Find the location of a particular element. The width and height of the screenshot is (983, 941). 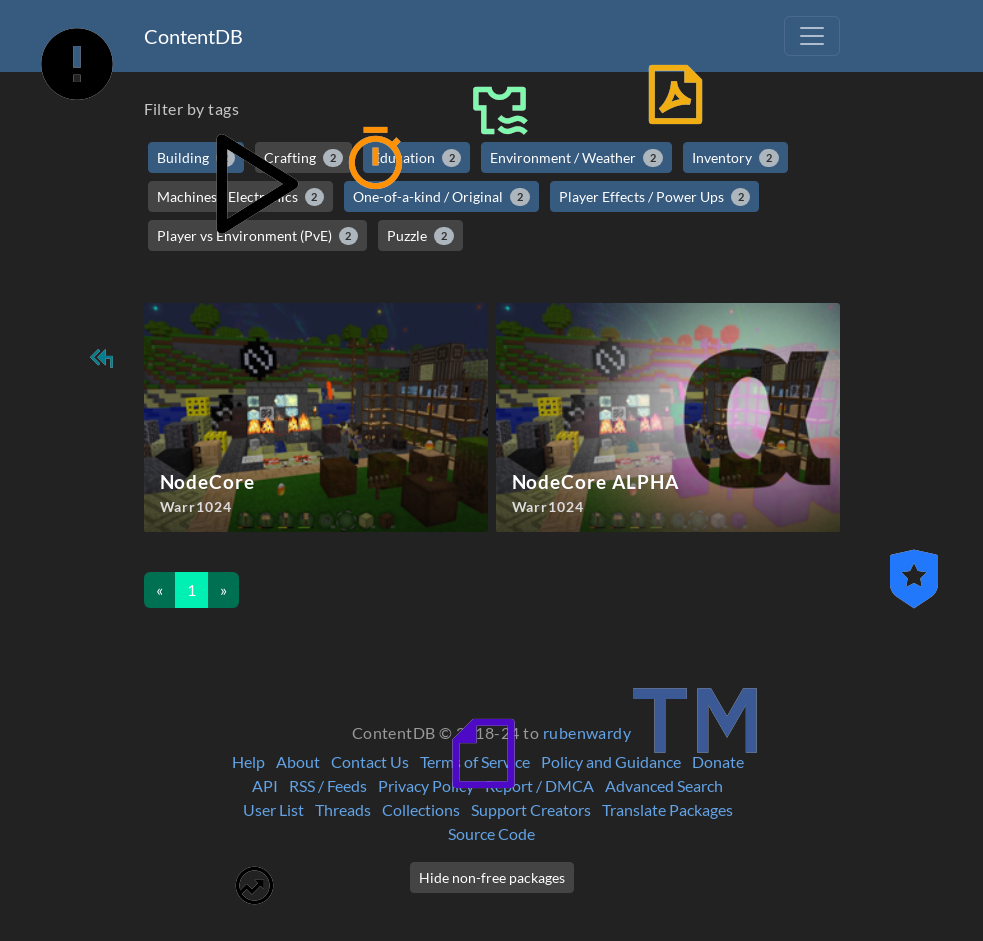

reply all to a message or email is located at coordinates (102, 358).